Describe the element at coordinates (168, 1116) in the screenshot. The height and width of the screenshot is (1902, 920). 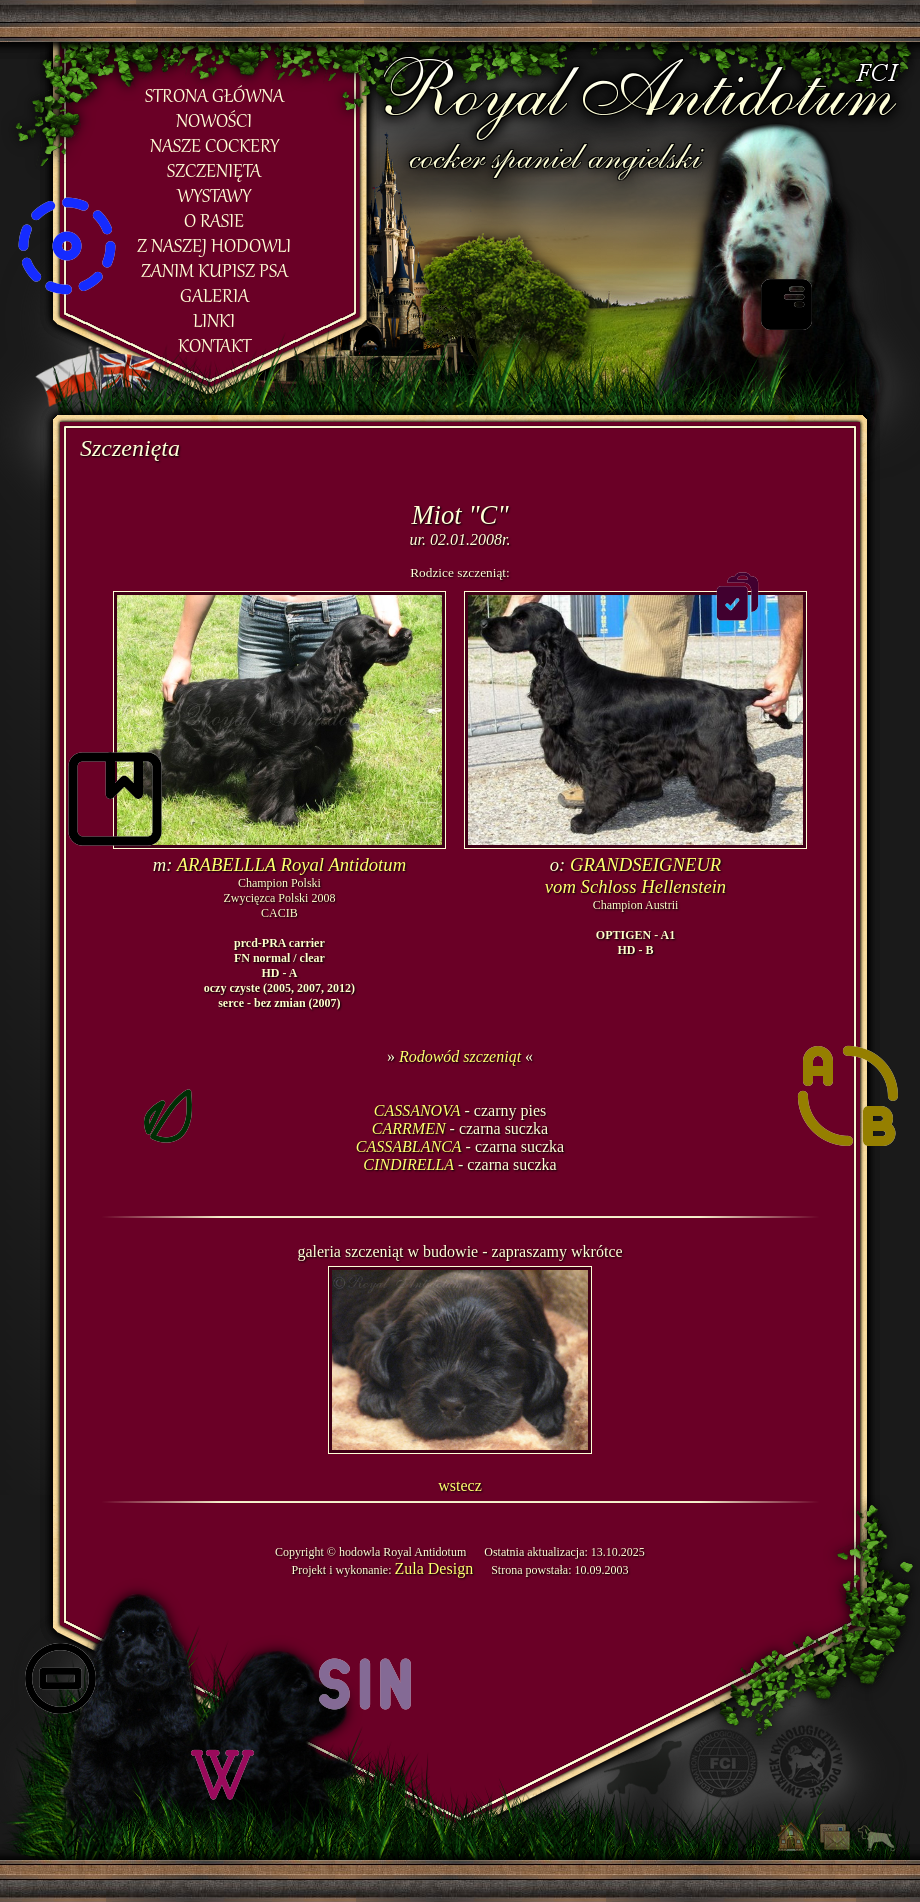
I see `envato marketplace logo` at that location.